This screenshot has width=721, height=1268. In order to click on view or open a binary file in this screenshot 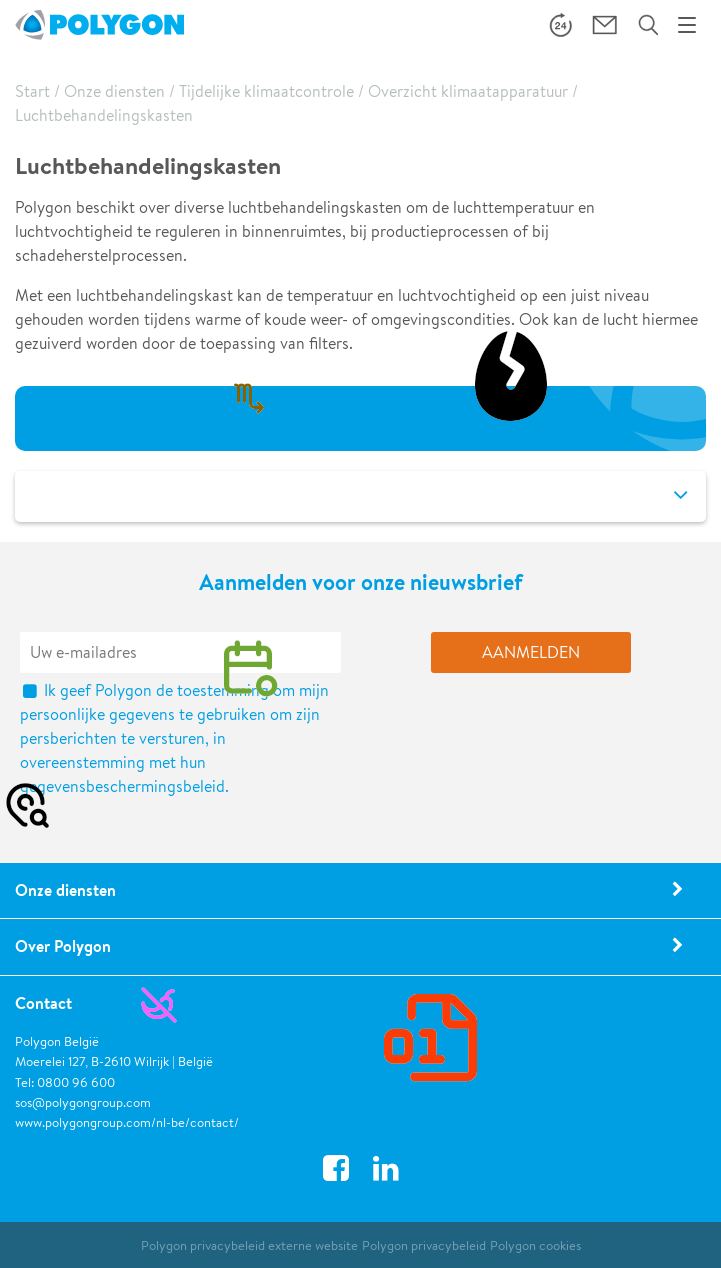, I will do `click(430, 1040)`.